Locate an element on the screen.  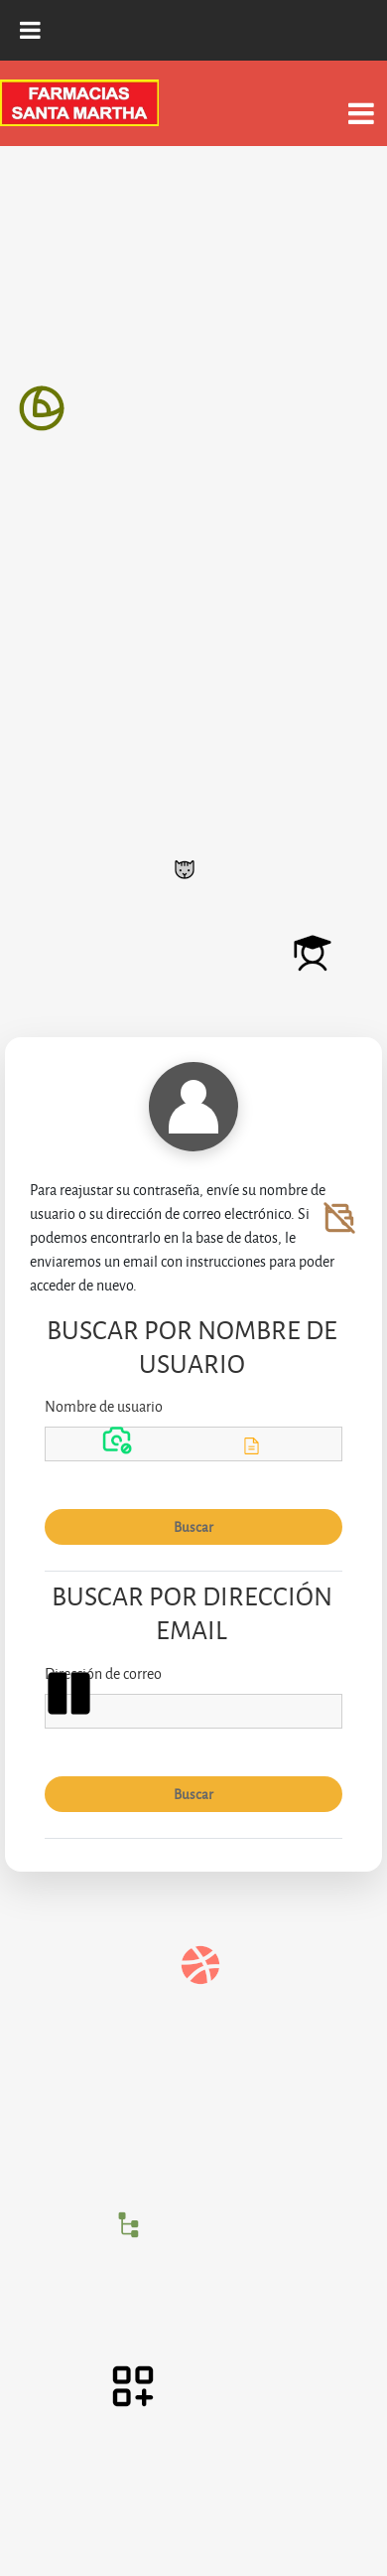
view document or text file is located at coordinates (251, 1445).